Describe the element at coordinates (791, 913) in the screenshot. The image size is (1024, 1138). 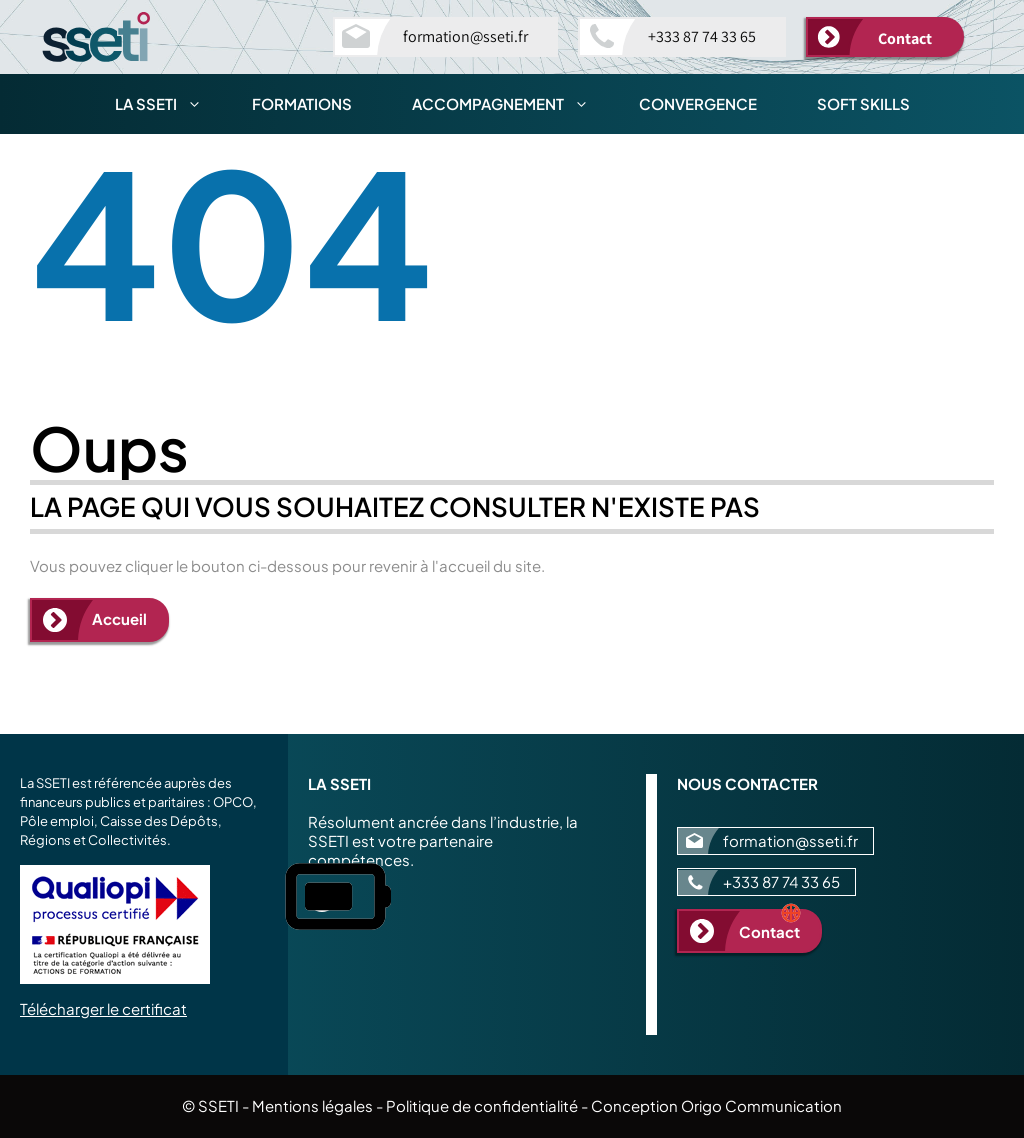
I see `access sports or basketball-related content` at that location.